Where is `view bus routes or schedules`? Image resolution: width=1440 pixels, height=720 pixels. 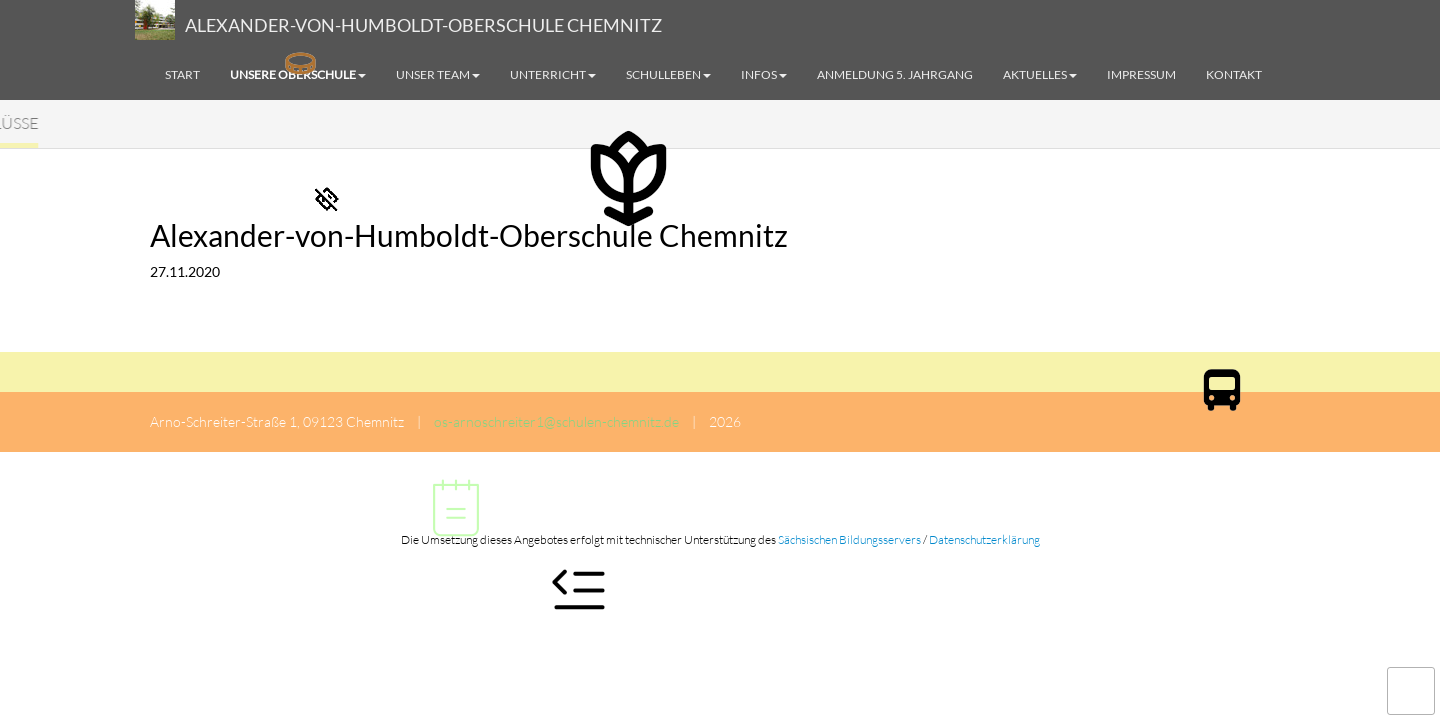 view bus routes or schedules is located at coordinates (1222, 390).